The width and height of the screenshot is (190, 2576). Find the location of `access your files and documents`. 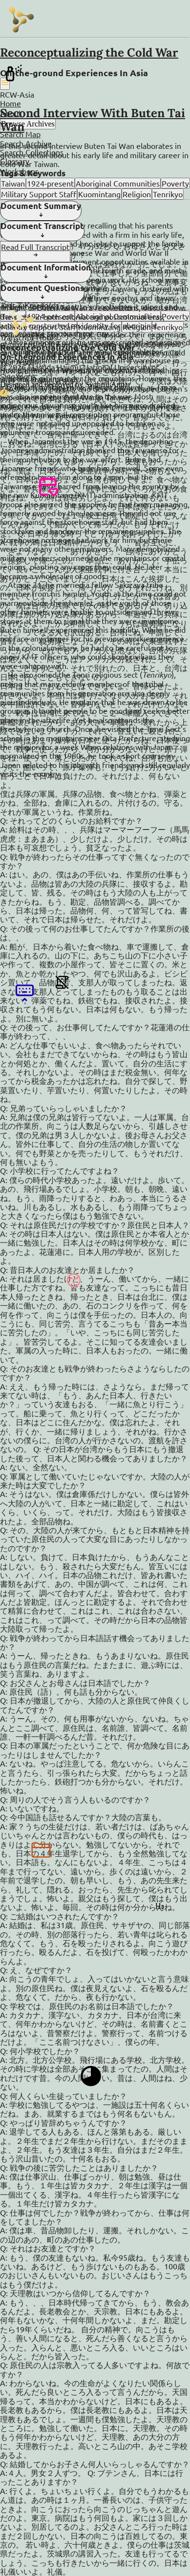

access your files and documents is located at coordinates (41, 1850).